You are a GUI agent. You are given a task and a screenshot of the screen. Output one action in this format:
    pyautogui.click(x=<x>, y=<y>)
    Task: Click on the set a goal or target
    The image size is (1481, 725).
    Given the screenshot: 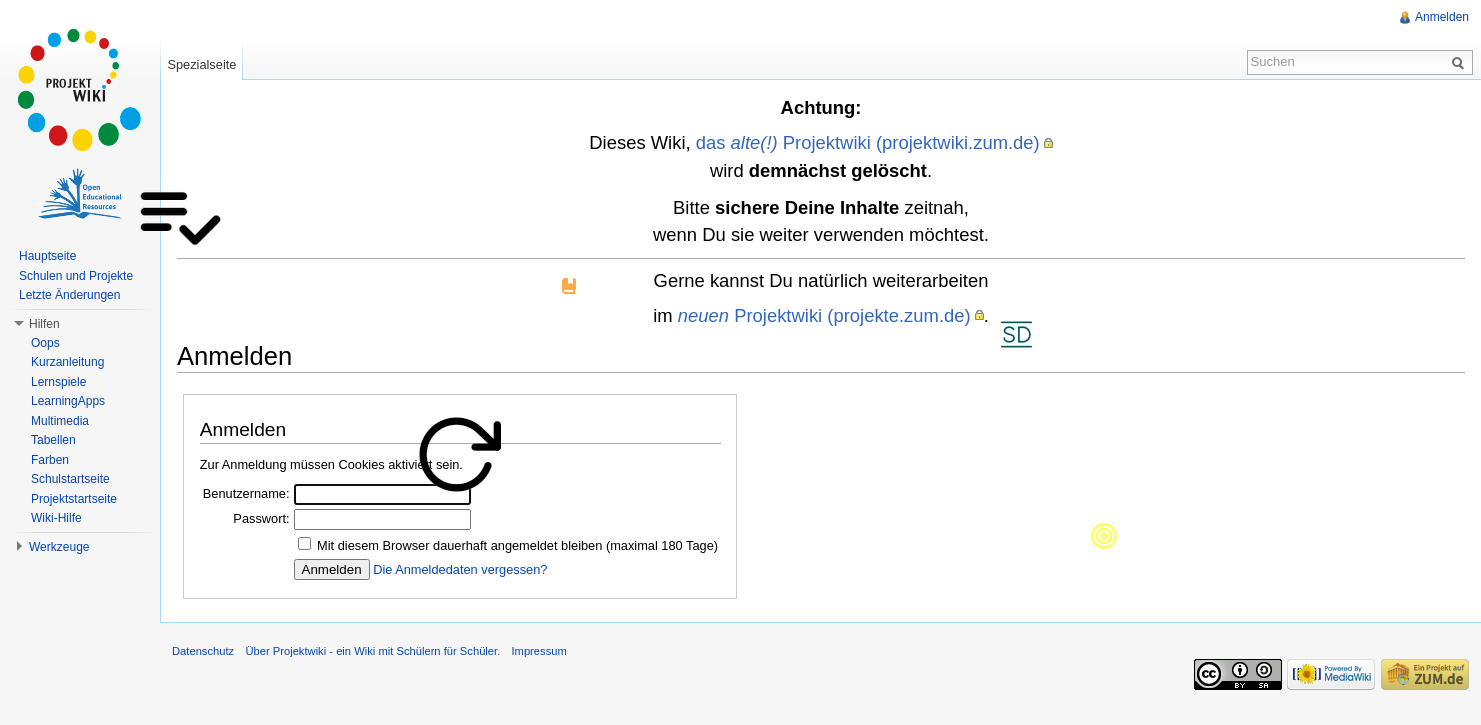 What is the action you would take?
    pyautogui.click(x=1104, y=536)
    